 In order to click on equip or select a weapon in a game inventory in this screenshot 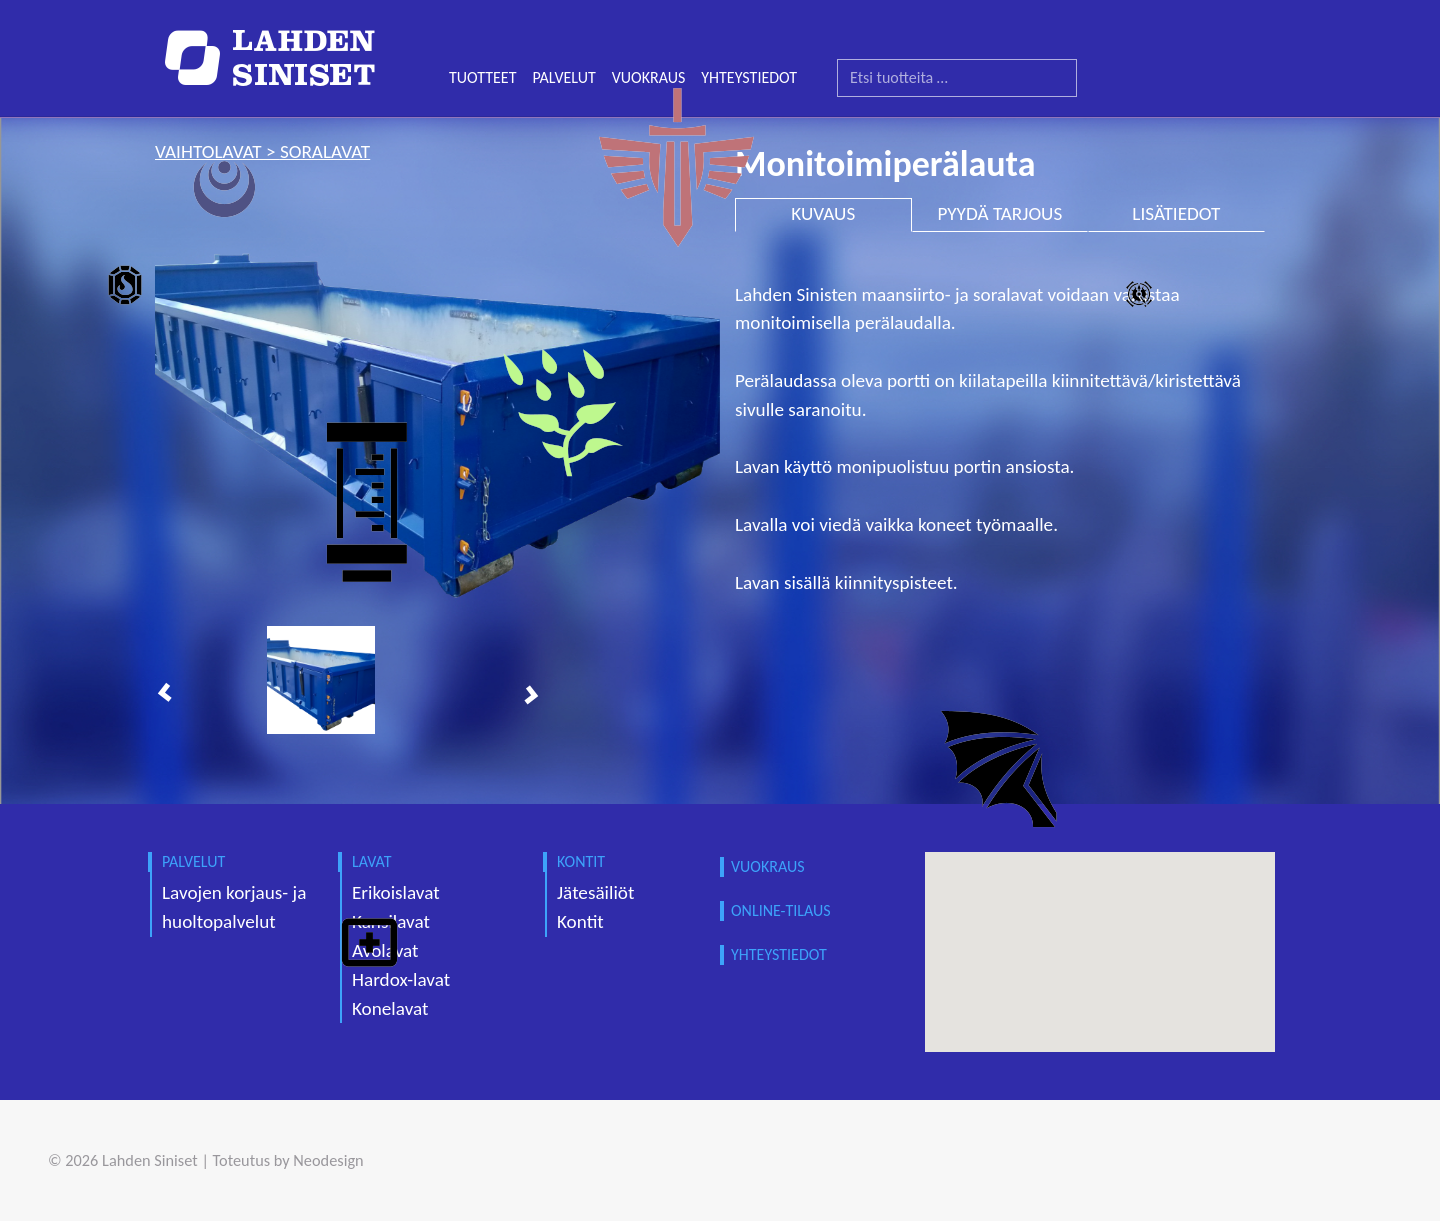, I will do `click(676, 167)`.